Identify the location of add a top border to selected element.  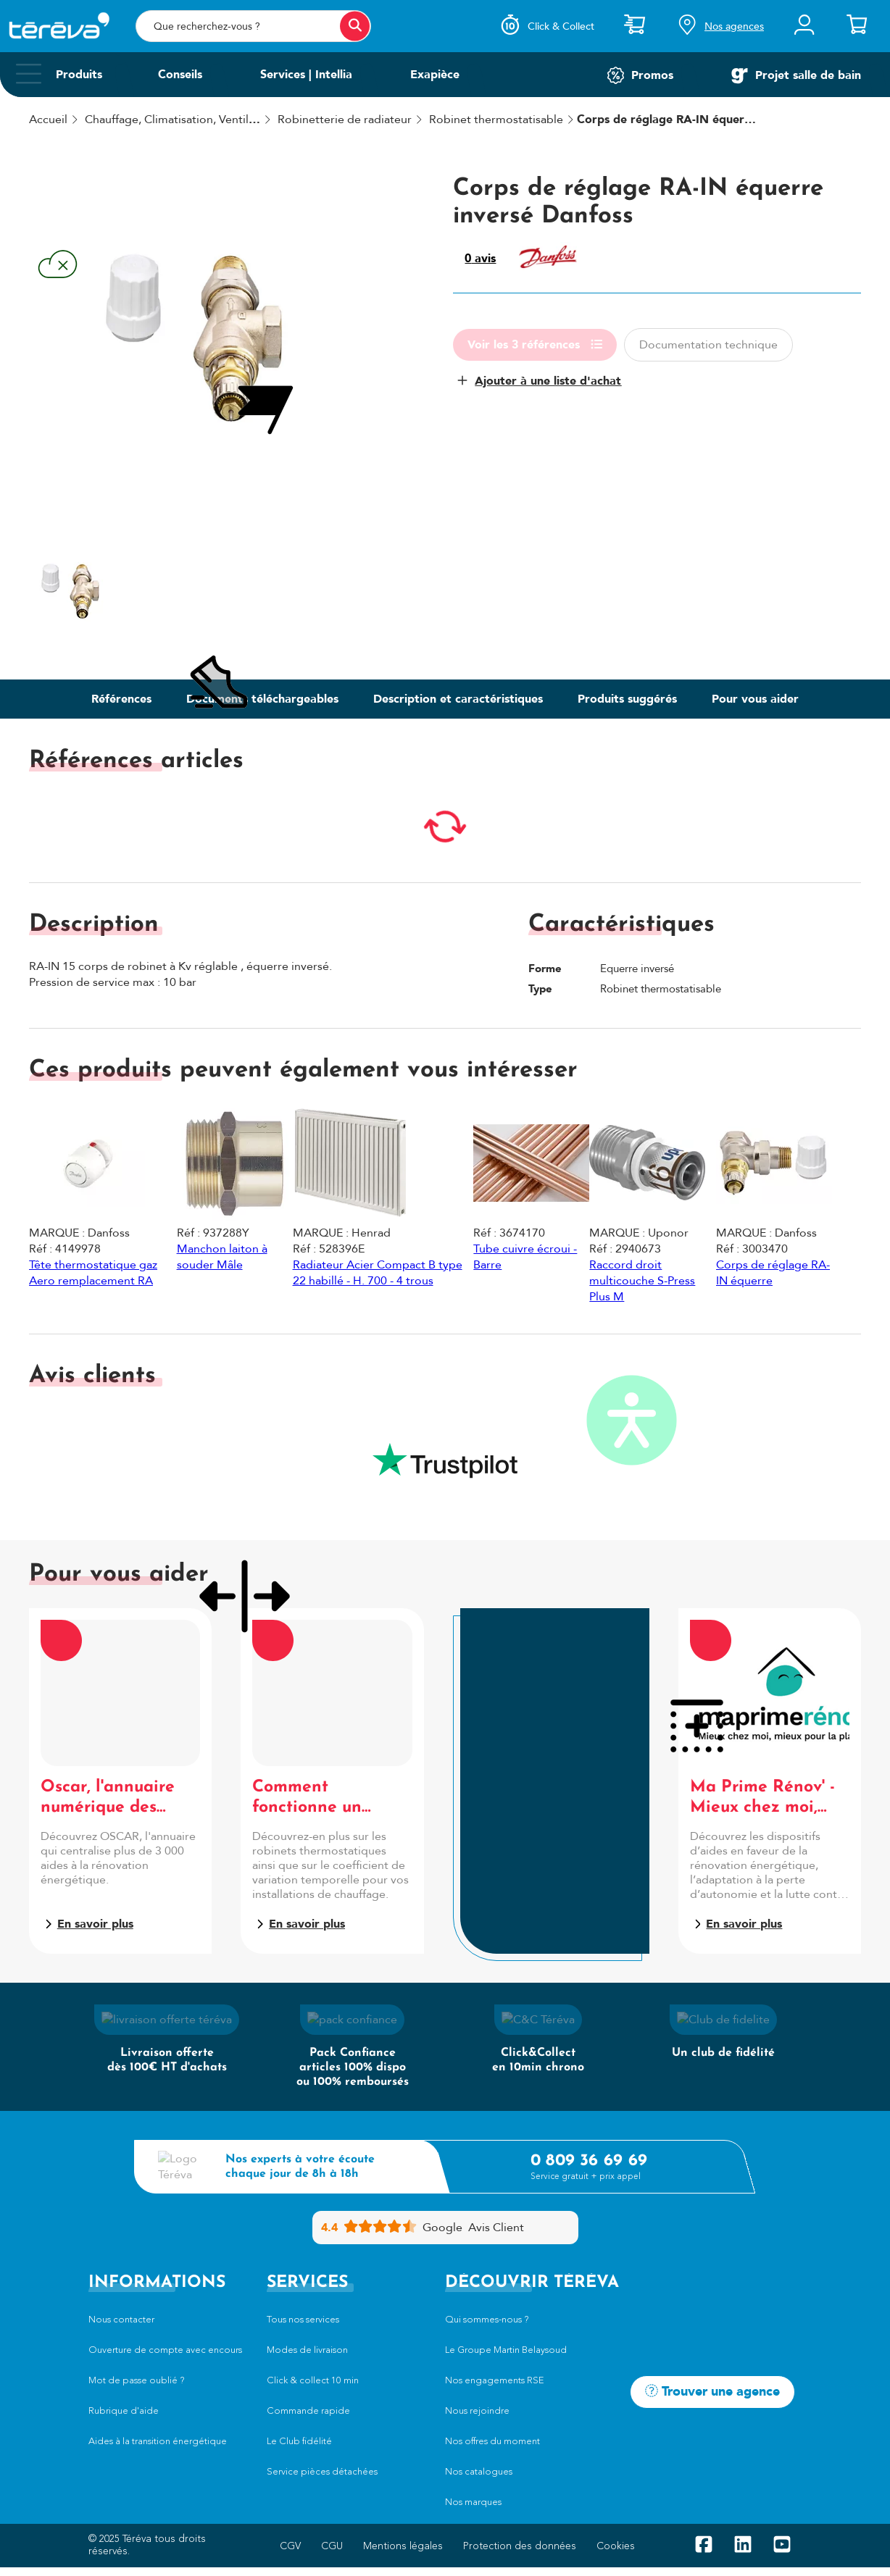
(696, 1726).